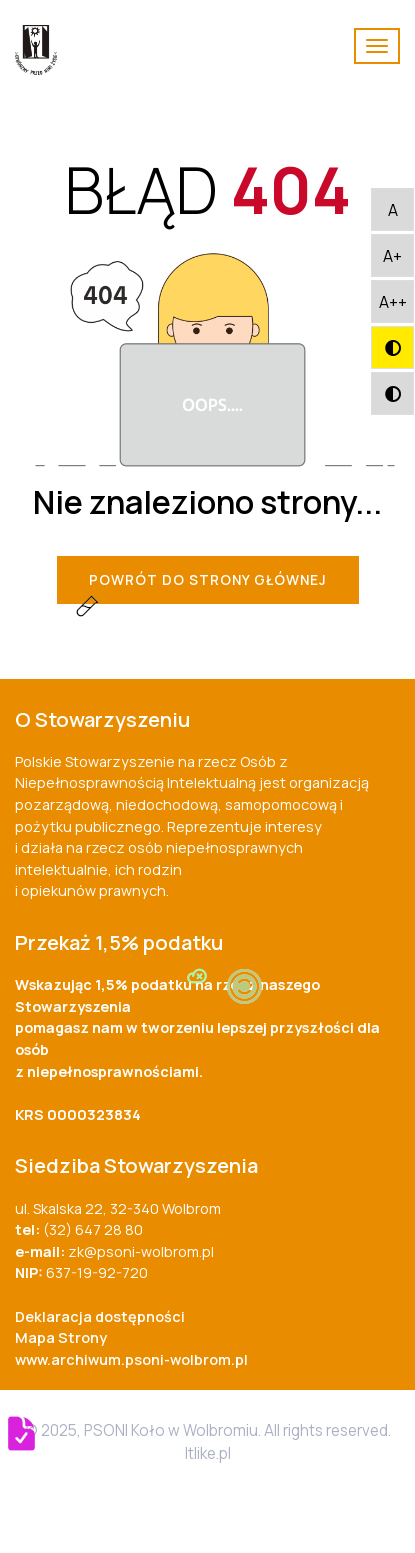  I want to click on access experimental or beta features, so click(87, 606).